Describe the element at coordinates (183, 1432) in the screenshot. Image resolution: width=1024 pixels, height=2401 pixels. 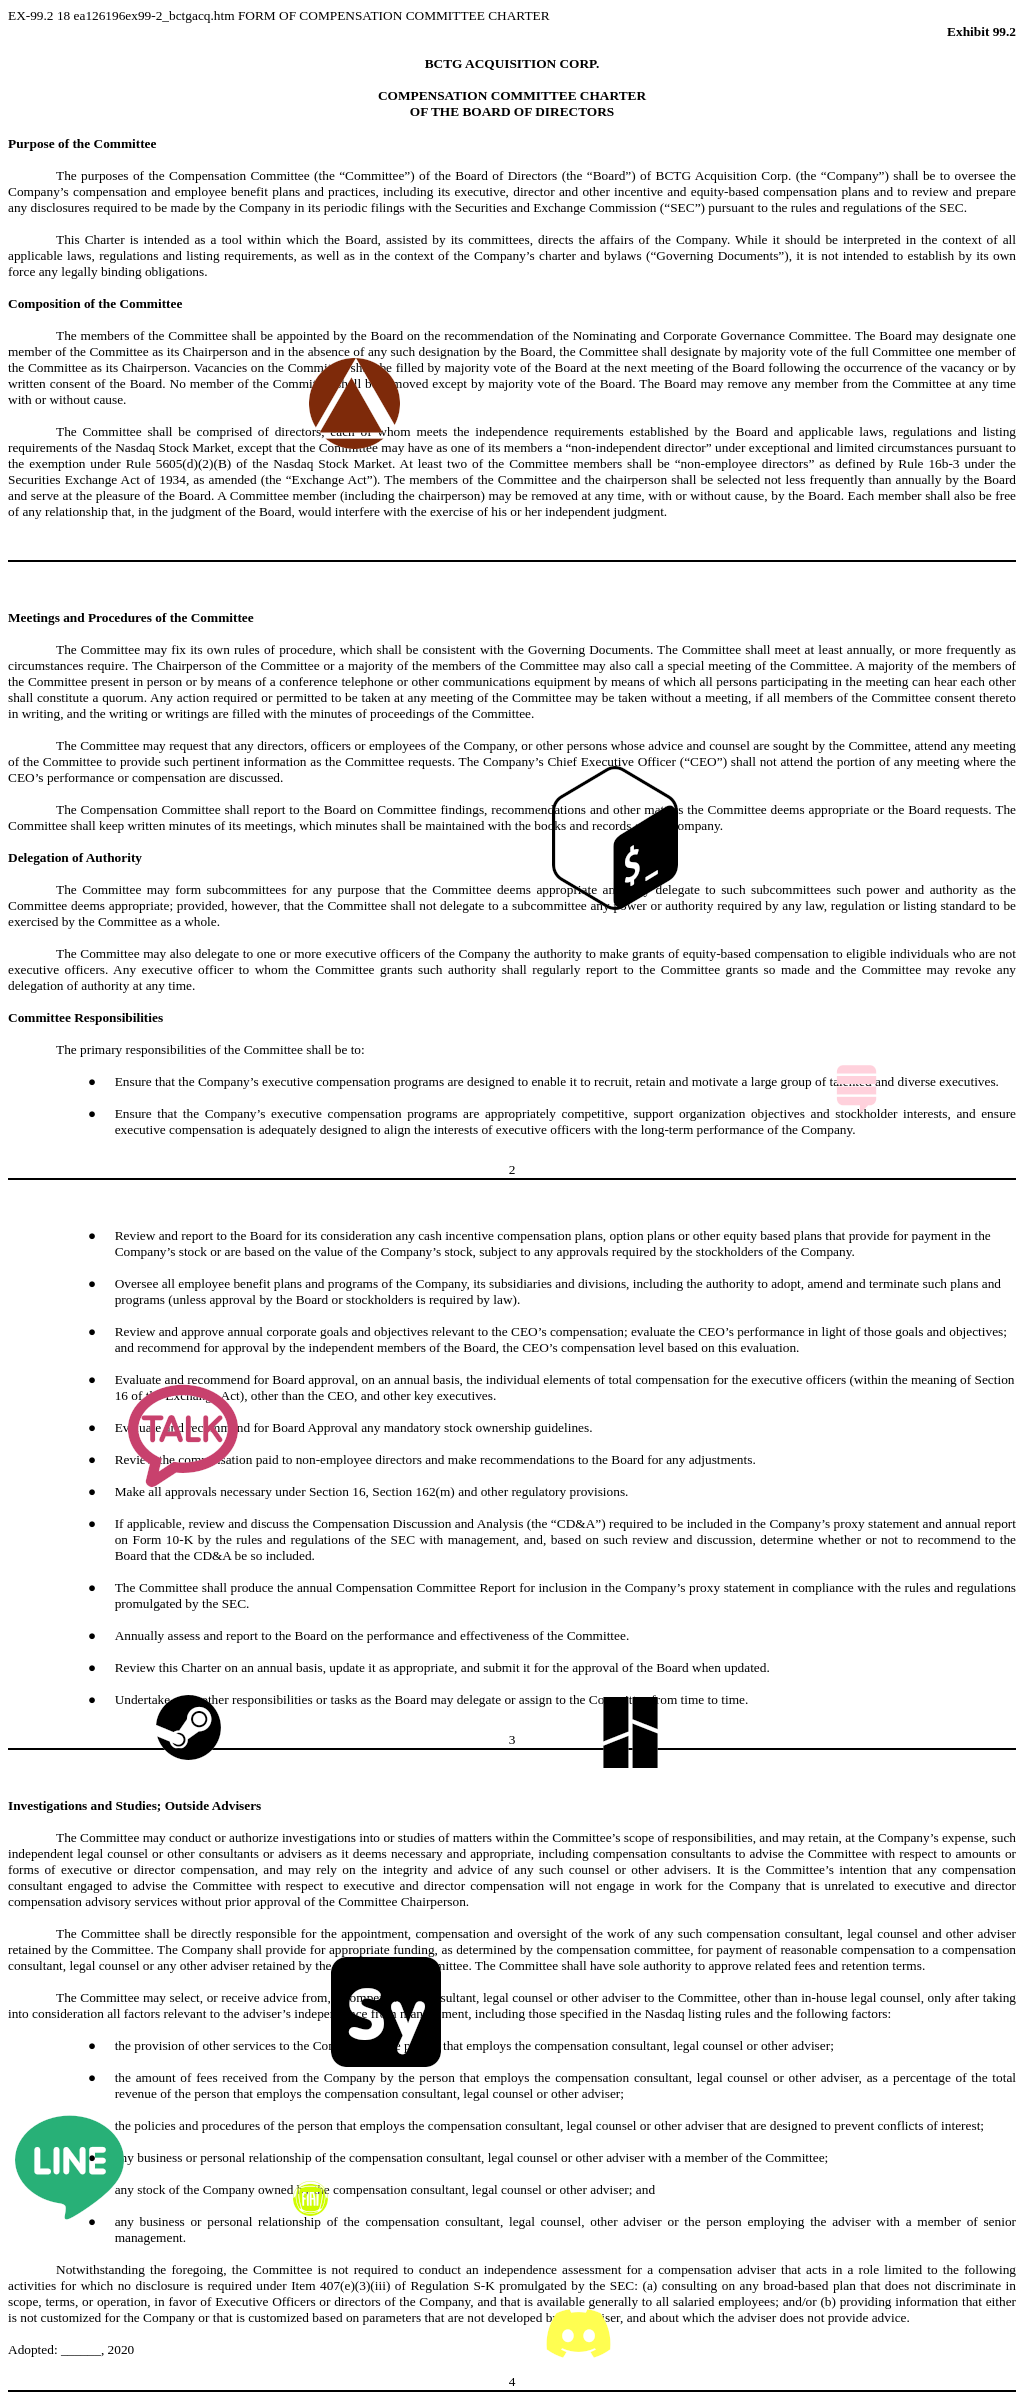
I see `open KakaoTalk messenger` at that location.